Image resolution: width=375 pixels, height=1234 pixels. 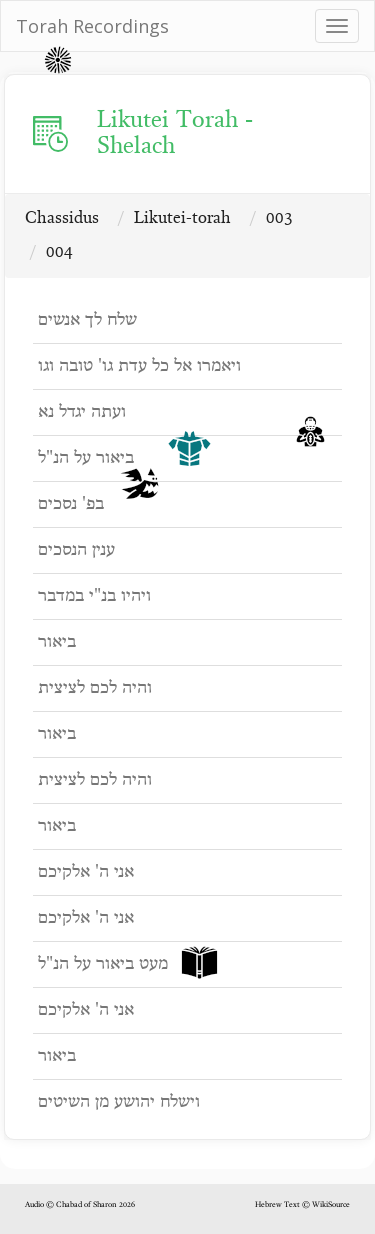 What do you see at coordinates (139, 483) in the screenshot?
I see `ghost character or enemy in a game interface` at bounding box center [139, 483].